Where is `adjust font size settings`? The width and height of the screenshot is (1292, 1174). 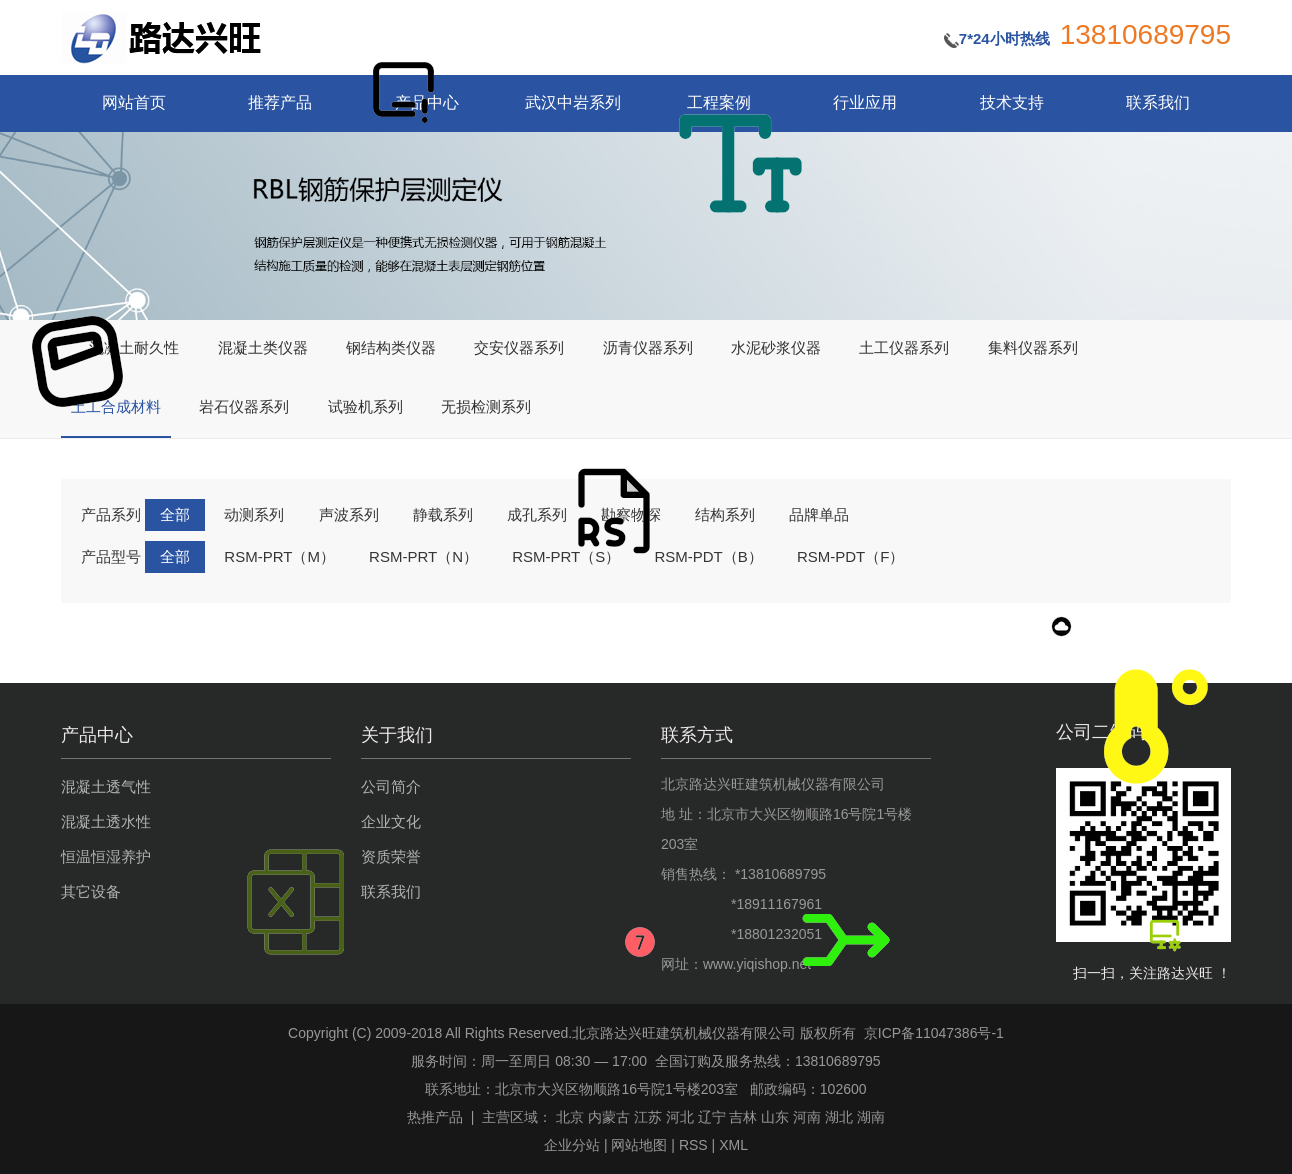
adjust font size settings is located at coordinates (740, 163).